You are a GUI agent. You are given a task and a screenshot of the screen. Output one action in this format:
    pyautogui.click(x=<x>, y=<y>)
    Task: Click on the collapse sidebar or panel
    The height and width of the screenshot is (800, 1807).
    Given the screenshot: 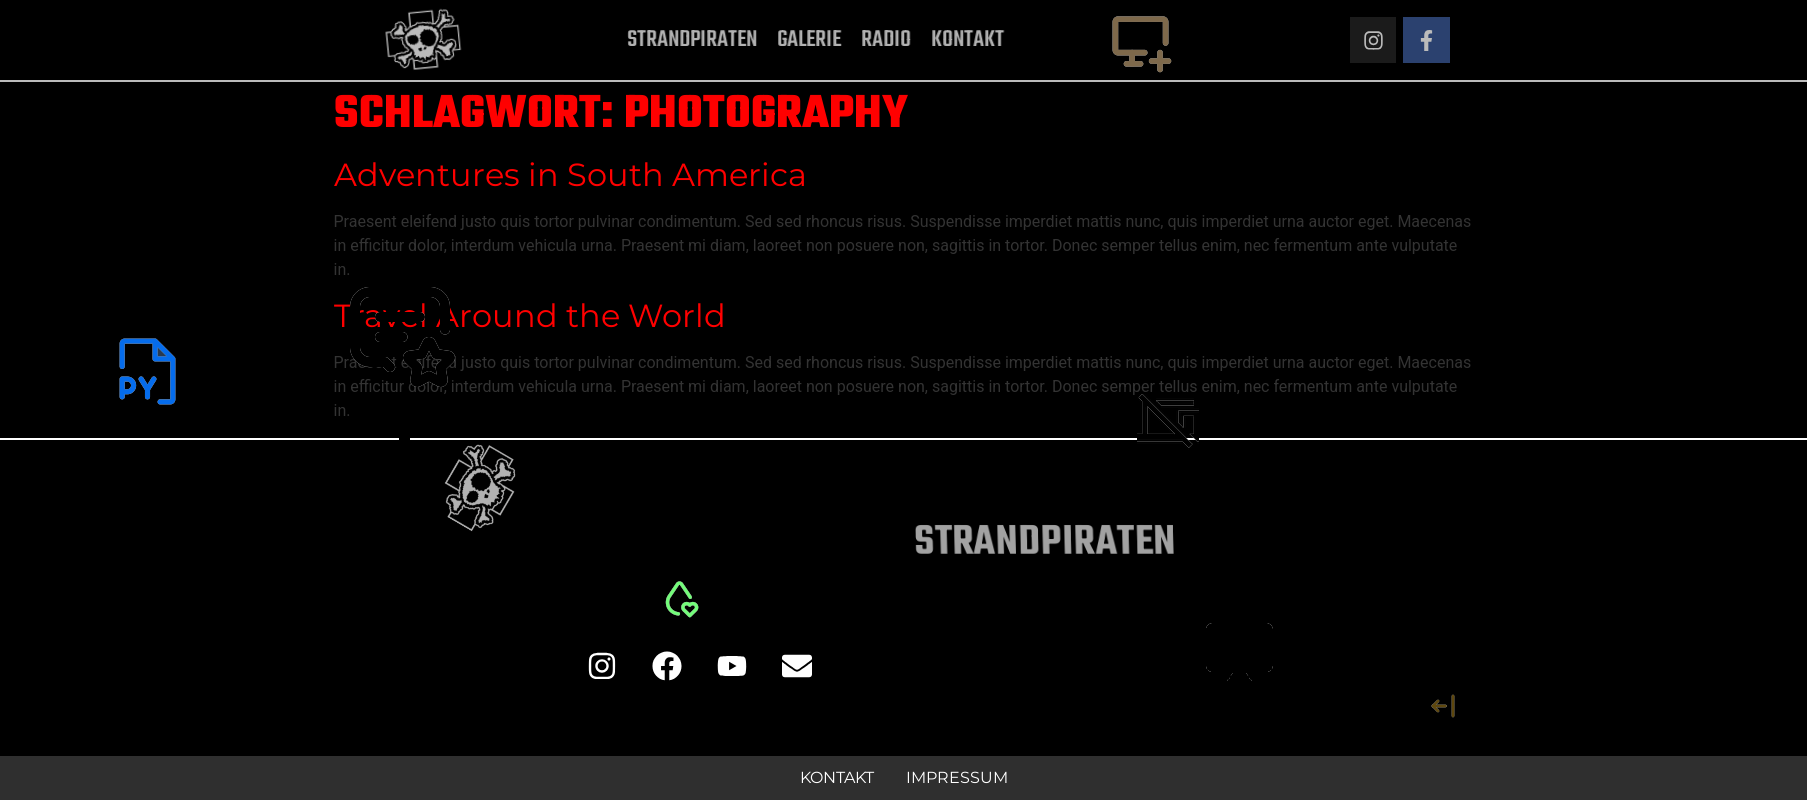 What is the action you would take?
    pyautogui.click(x=1443, y=706)
    